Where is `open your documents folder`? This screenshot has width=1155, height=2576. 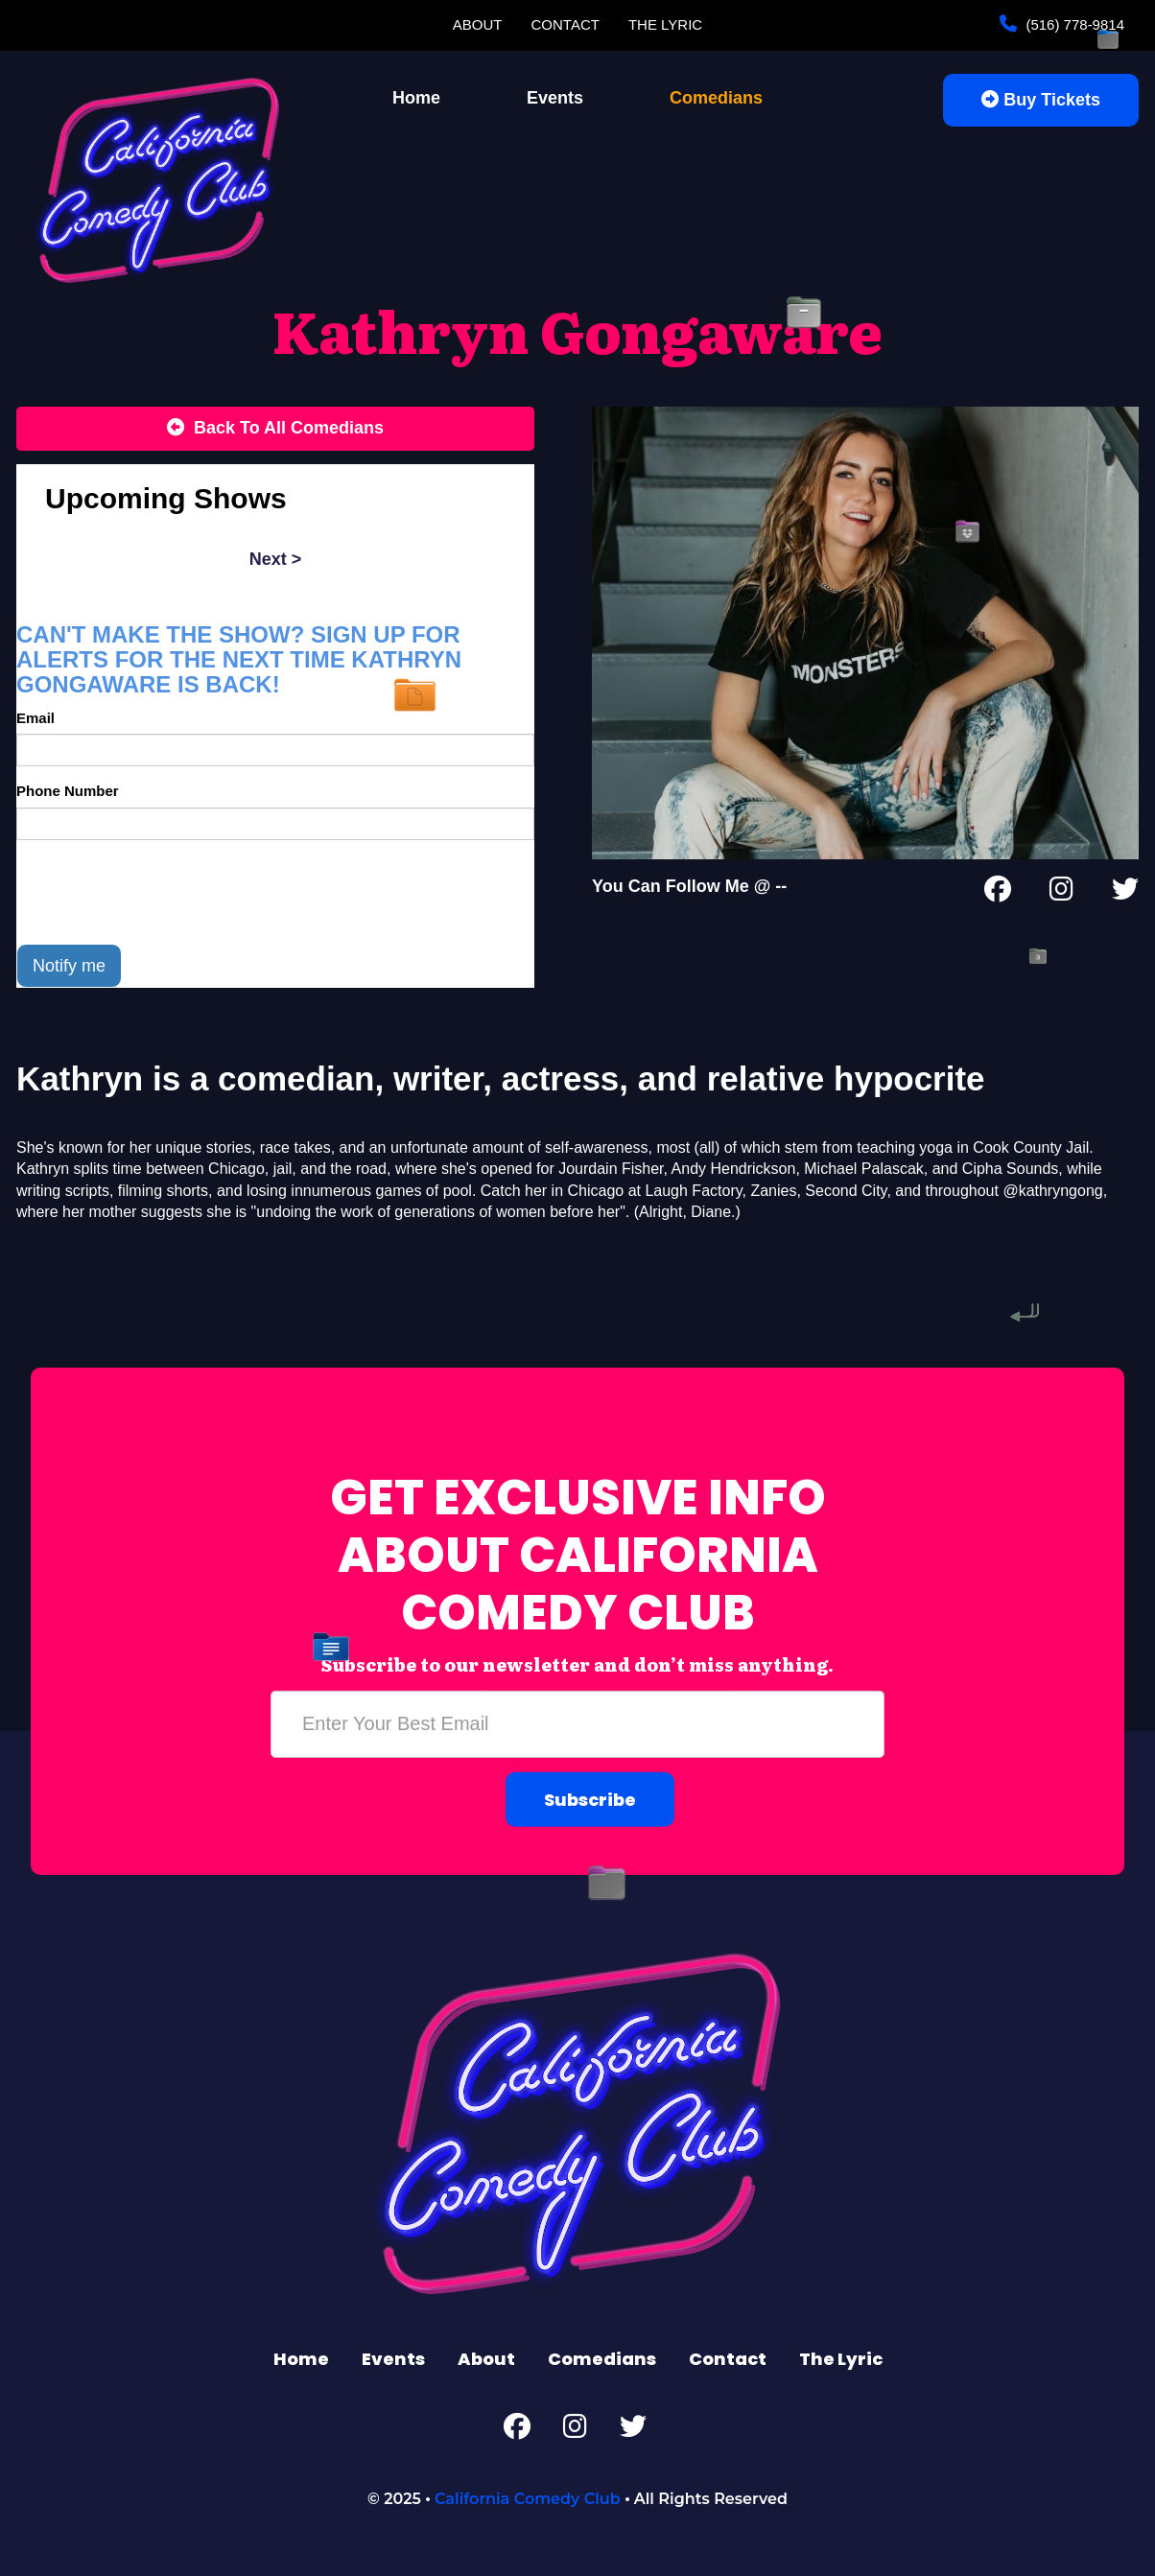
open your documents folder is located at coordinates (414, 694).